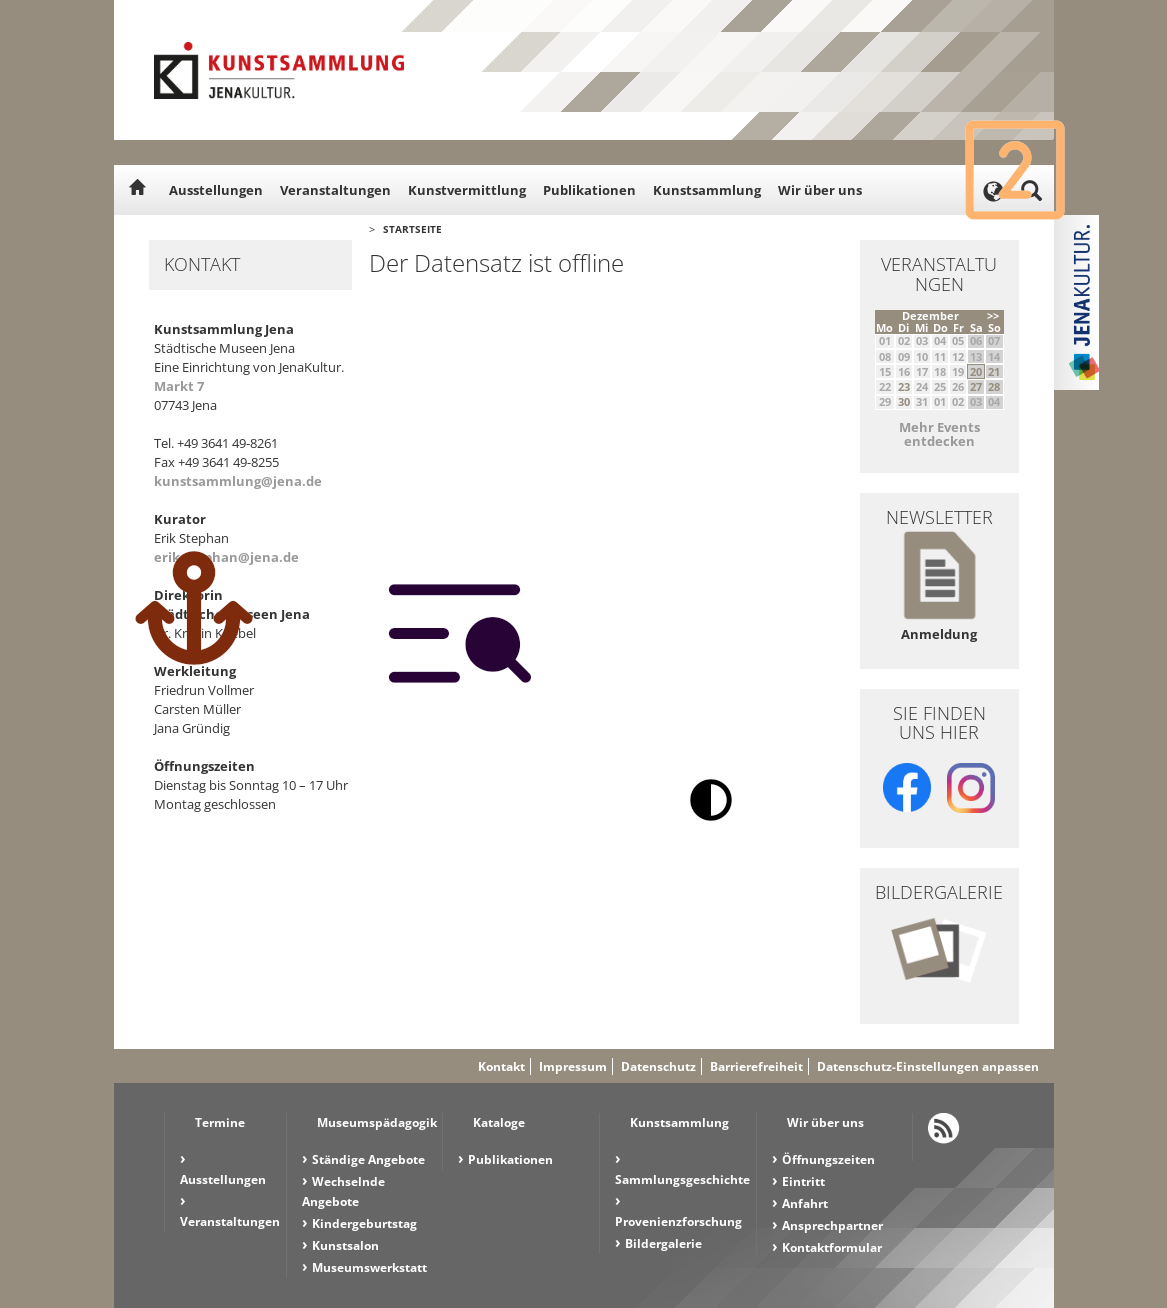 The width and height of the screenshot is (1167, 1308). I want to click on create an anchor link or bookmark point, so click(194, 608).